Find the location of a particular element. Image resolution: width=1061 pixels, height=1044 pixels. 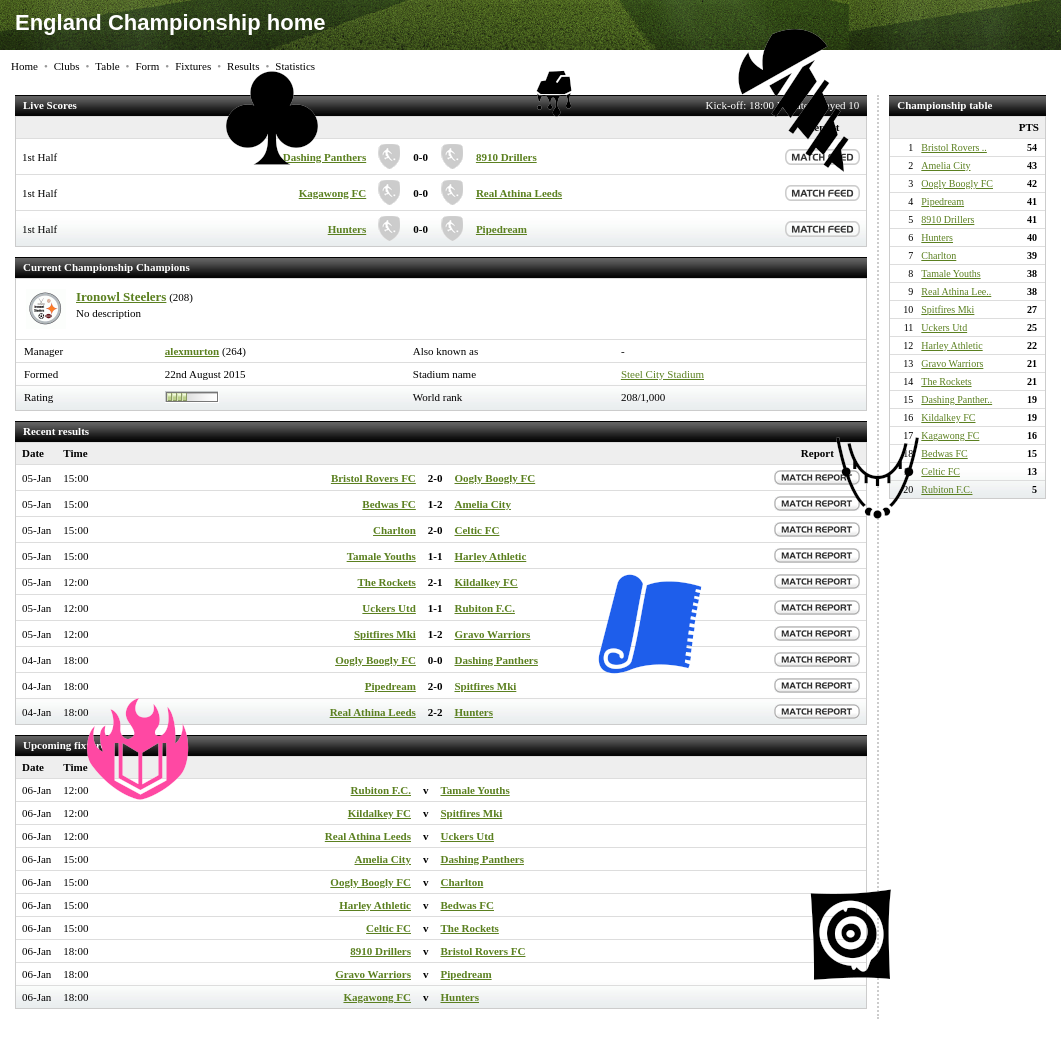

view jewelry or accessories in inventory is located at coordinates (877, 477).